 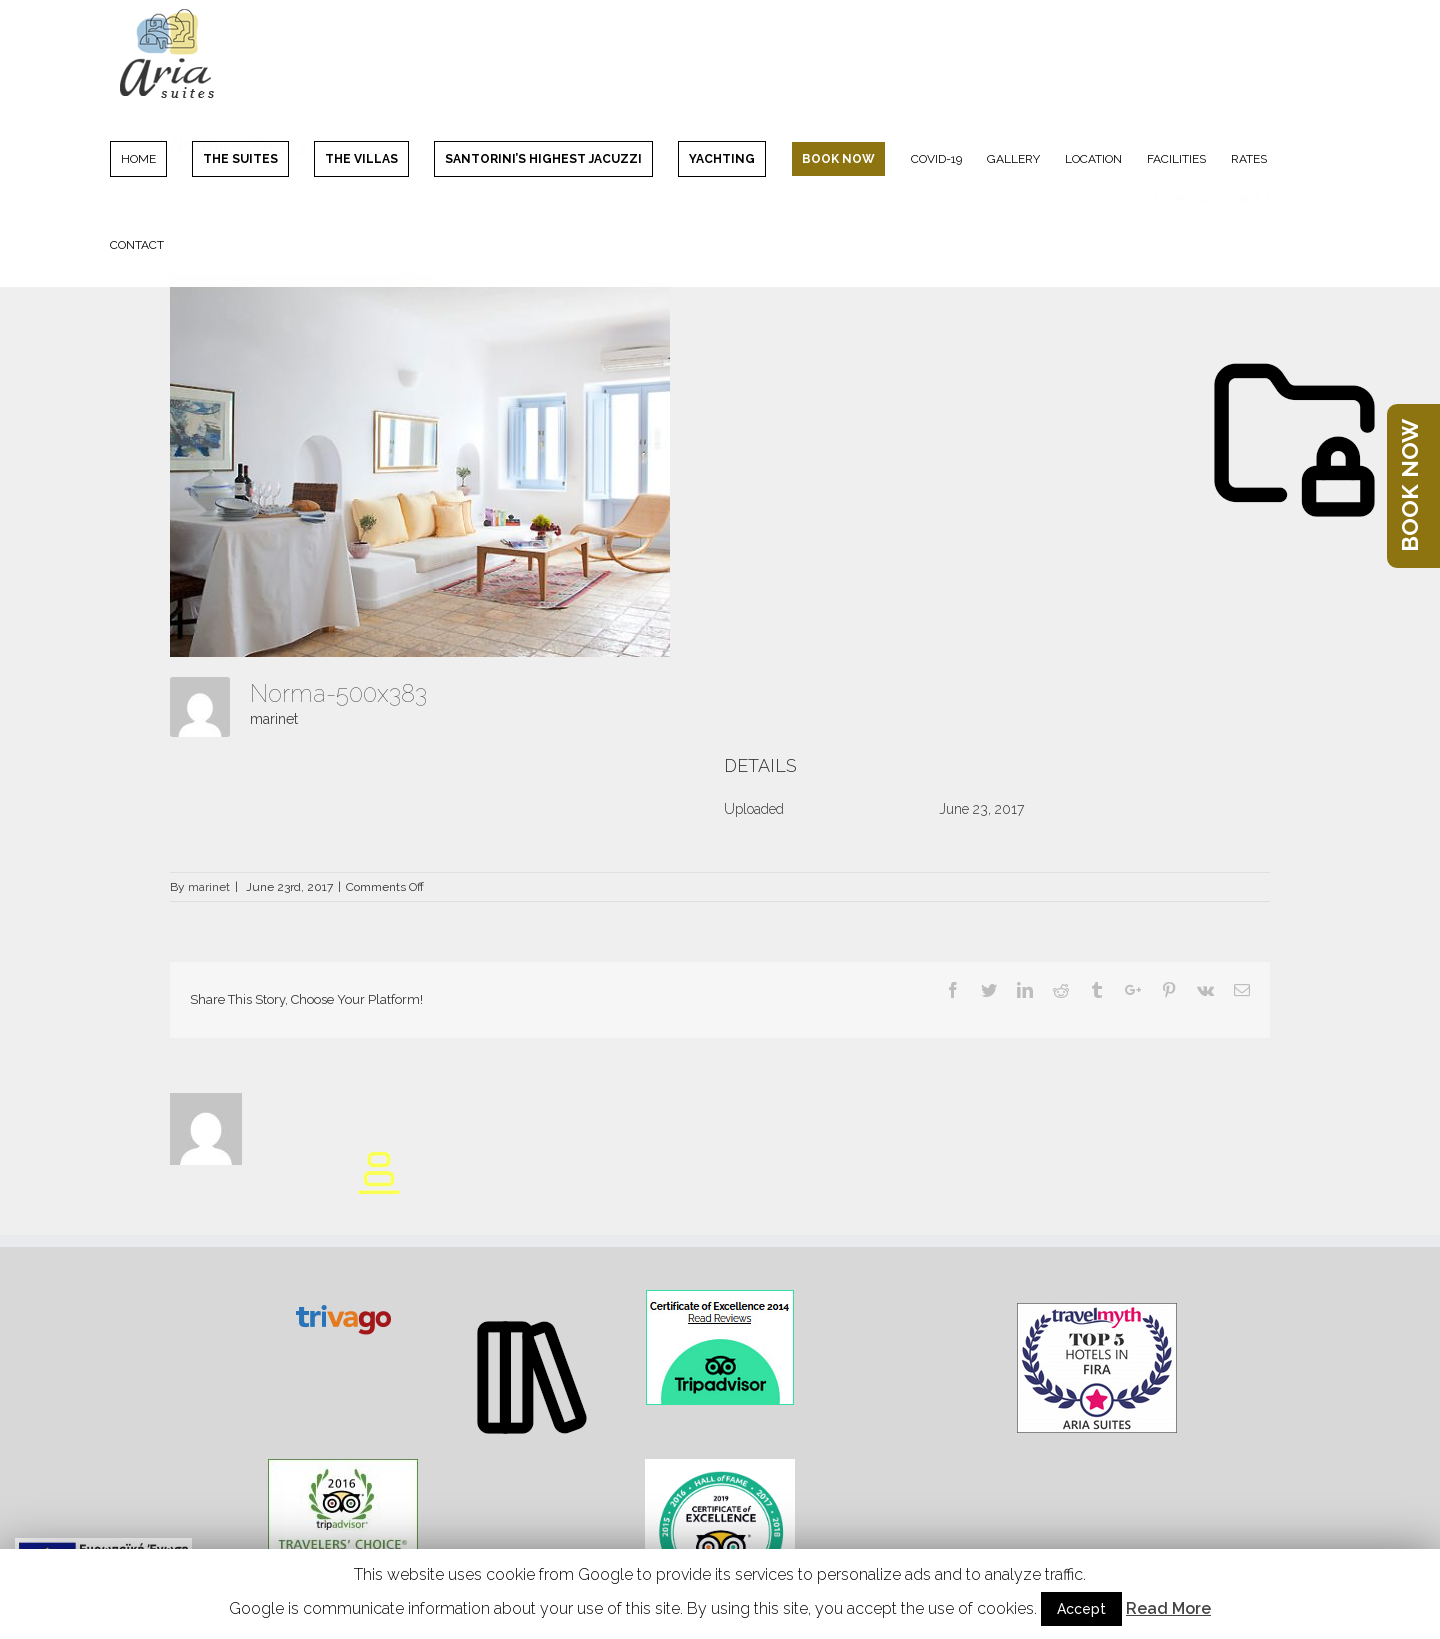 What do you see at coordinates (379, 1173) in the screenshot?
I see `align objects to the bottom edge` at bounding box center [379, 1173].